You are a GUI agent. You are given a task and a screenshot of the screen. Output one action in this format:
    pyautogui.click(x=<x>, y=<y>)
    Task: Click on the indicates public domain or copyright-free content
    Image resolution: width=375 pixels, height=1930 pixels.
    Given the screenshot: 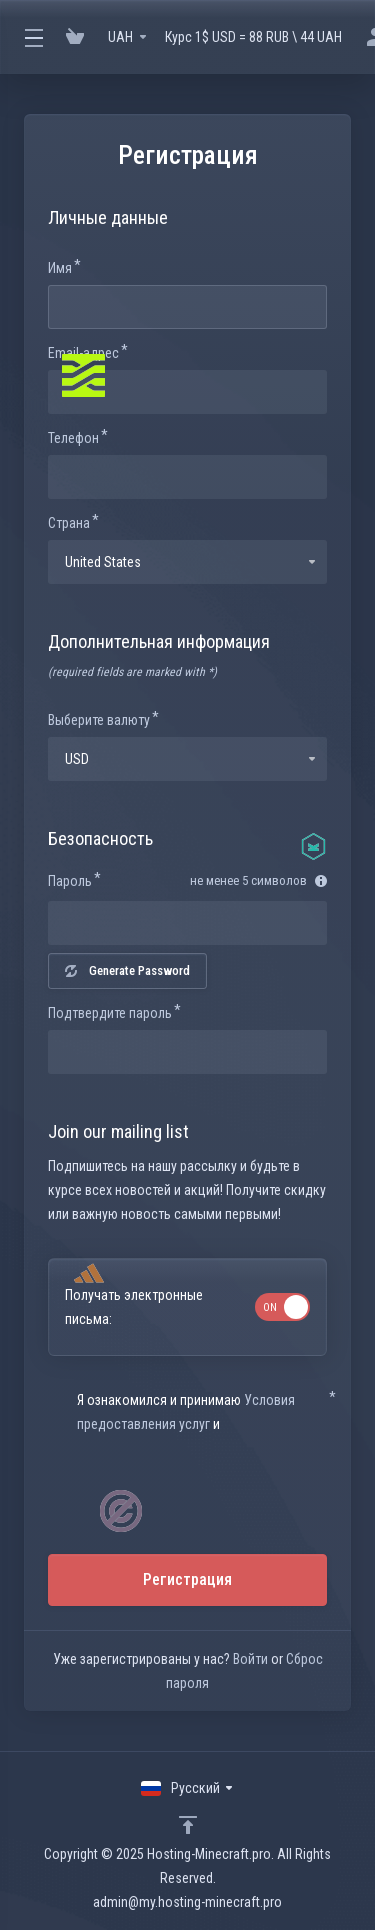 What is the action you would take?
    pyautogui.click(x=121, y=1511)
    